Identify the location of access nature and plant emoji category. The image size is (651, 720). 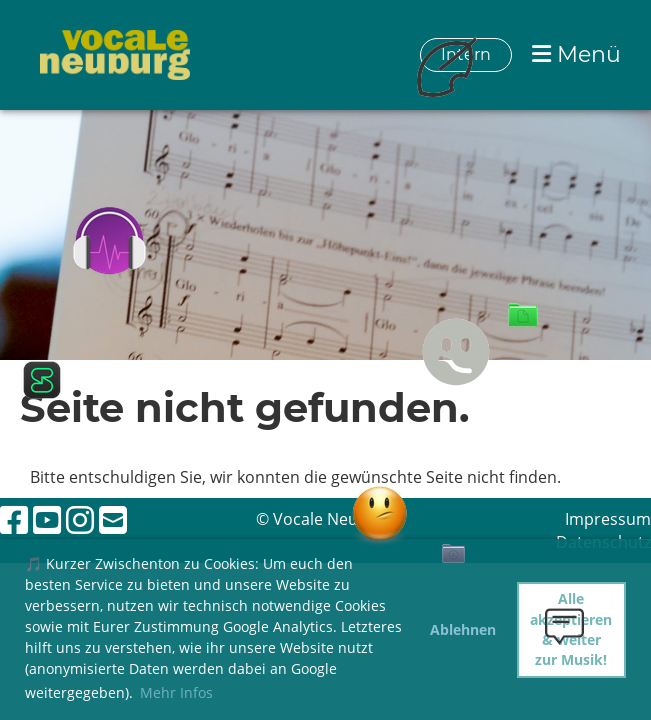
(445, 69).